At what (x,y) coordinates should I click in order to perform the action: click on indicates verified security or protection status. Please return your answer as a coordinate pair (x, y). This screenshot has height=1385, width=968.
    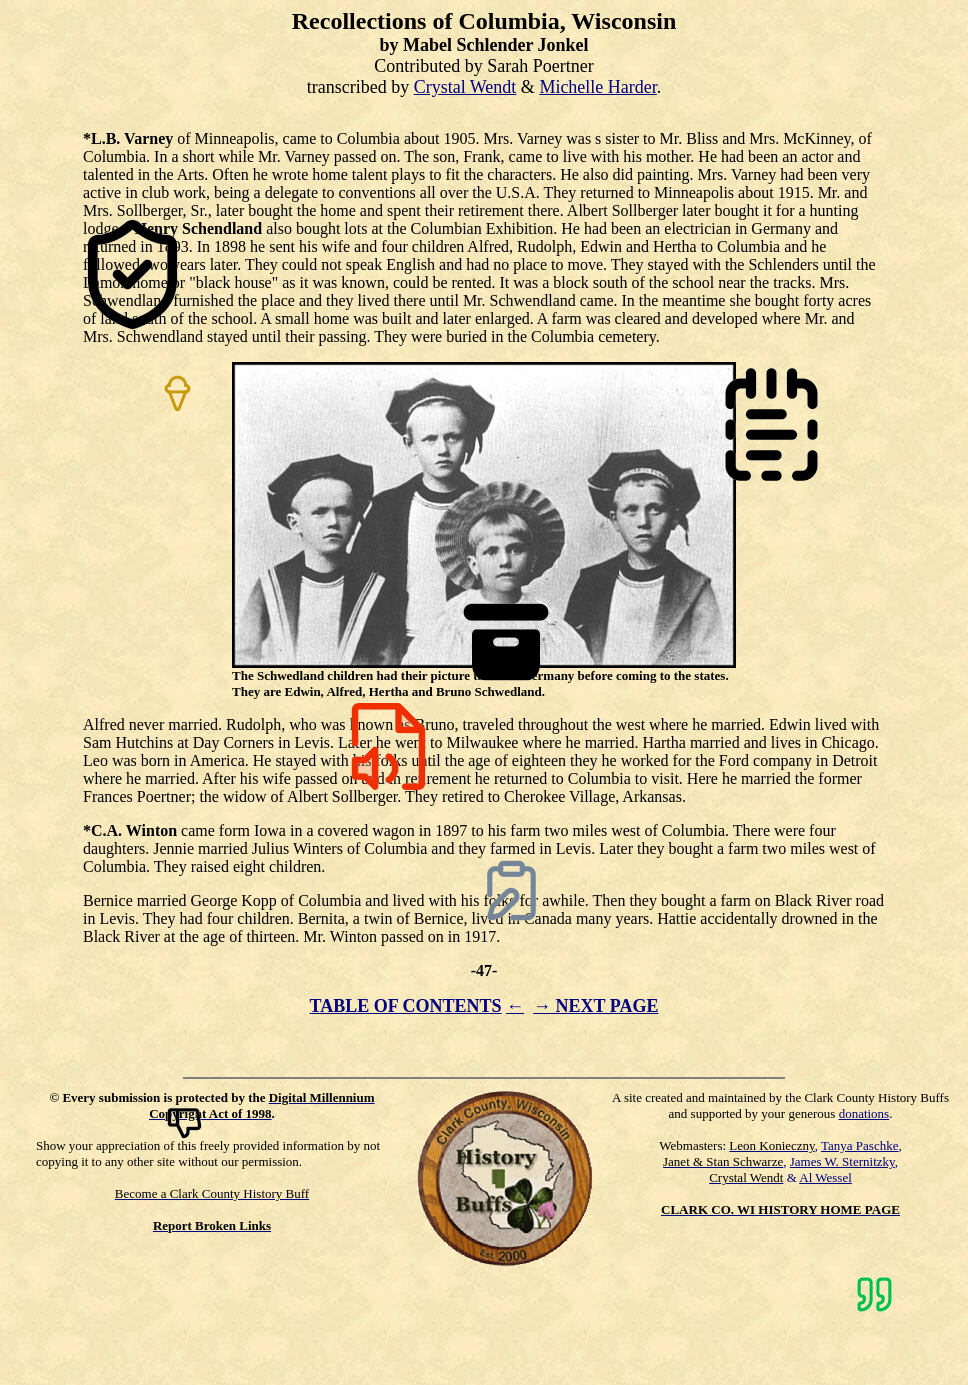
    Looking at the image, I should click on (132, 274).